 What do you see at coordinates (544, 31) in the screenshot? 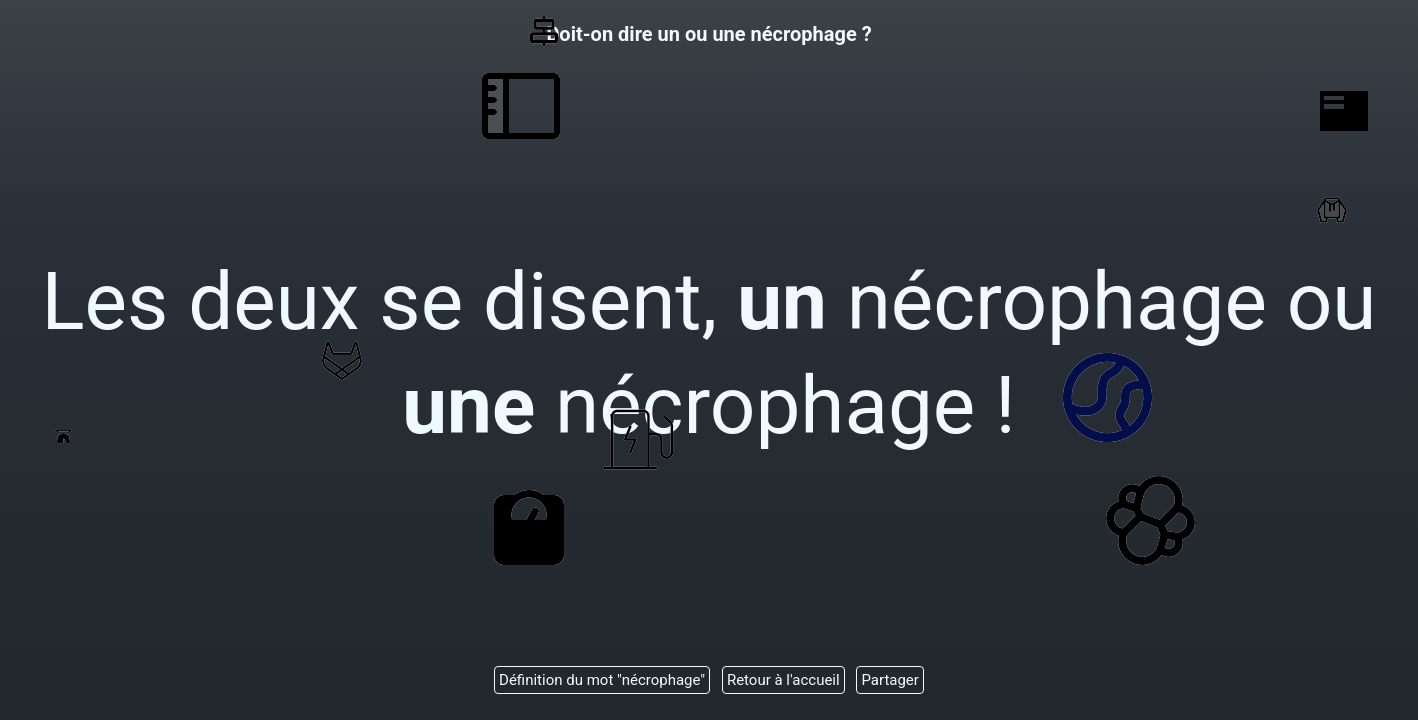
I see `align objects to horizontal center` at bounding box center [544, 31].